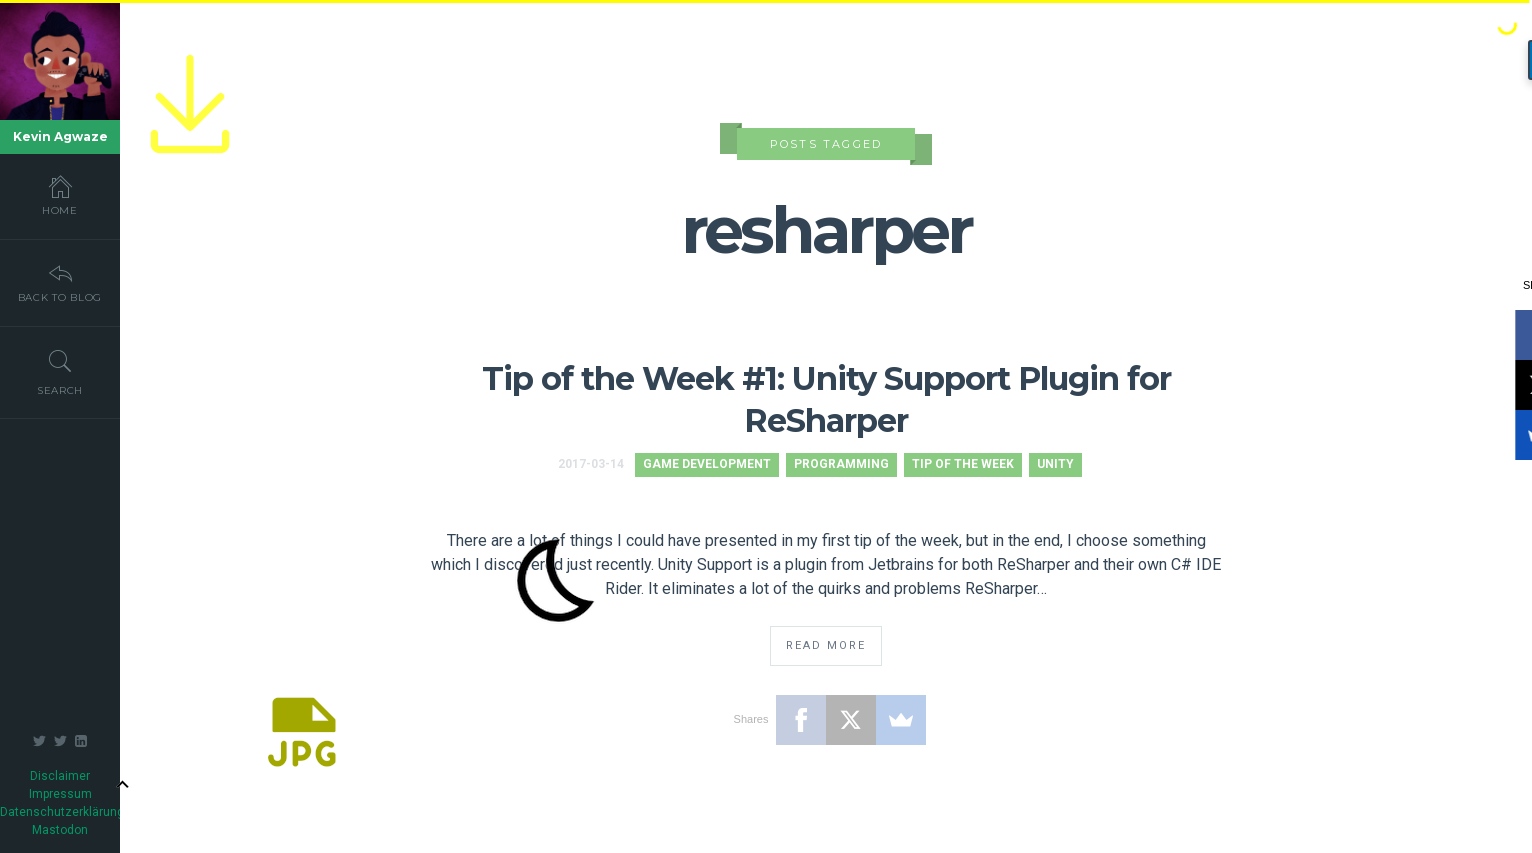  I want to click on view or open a JPG image file, so click(304, 735).